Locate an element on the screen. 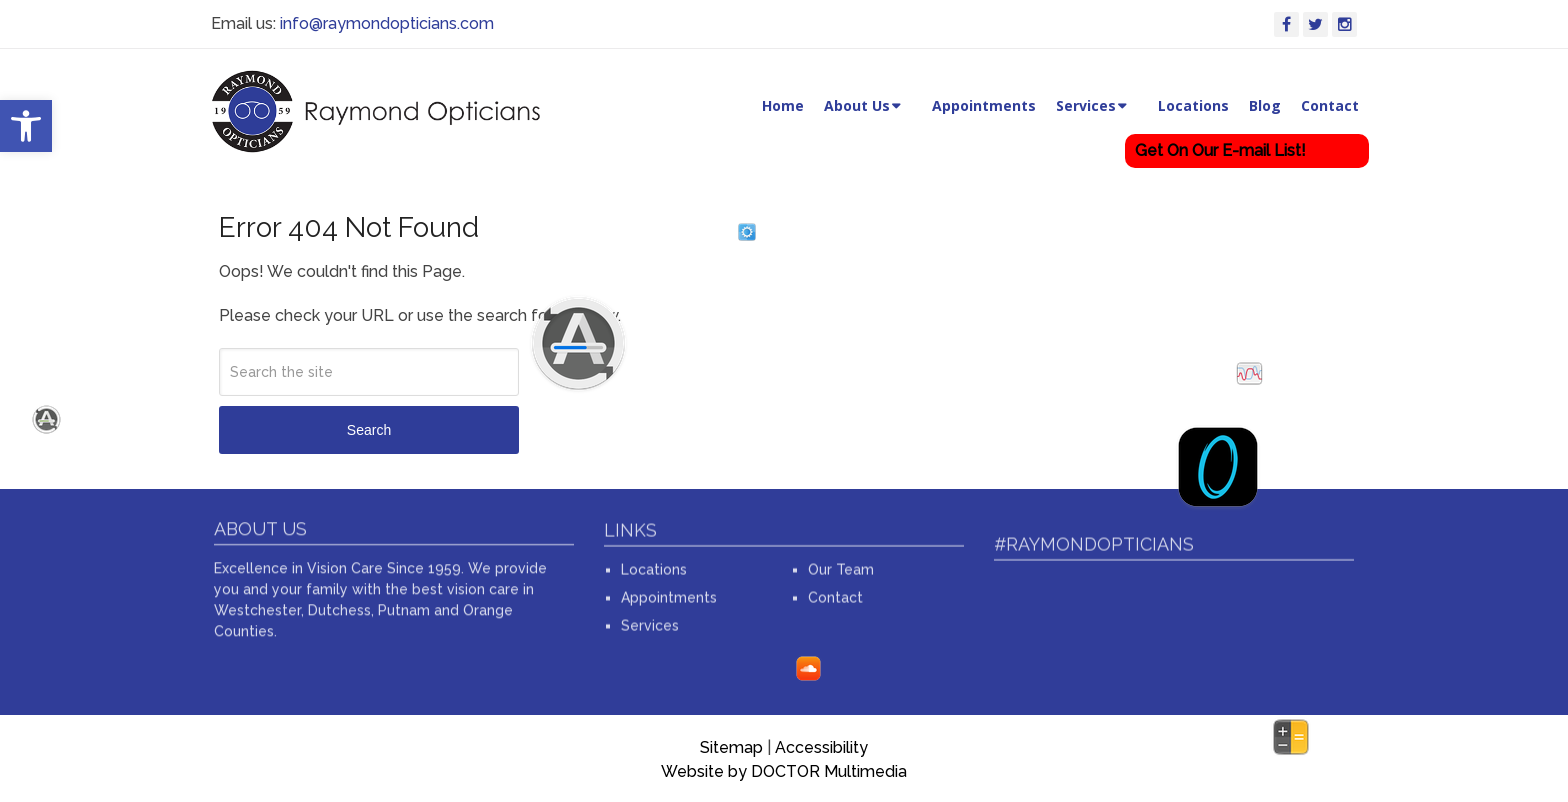 This screenshot has height=802, width=1568. open default applications settings is located at coordinates (747, 232).